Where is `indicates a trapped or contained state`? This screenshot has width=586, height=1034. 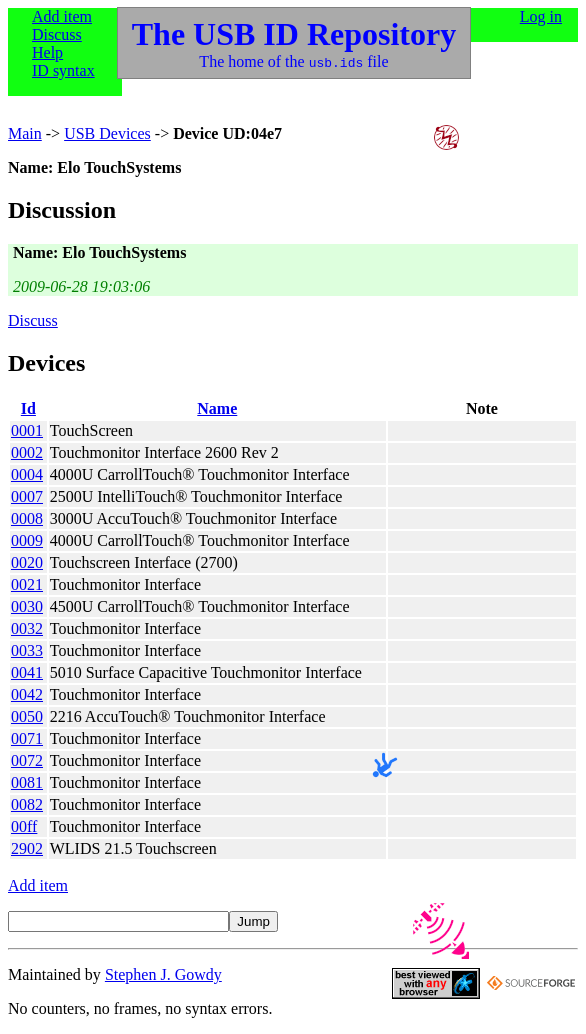
indicates a trapped or contained state is located at coordinates (446, 137).